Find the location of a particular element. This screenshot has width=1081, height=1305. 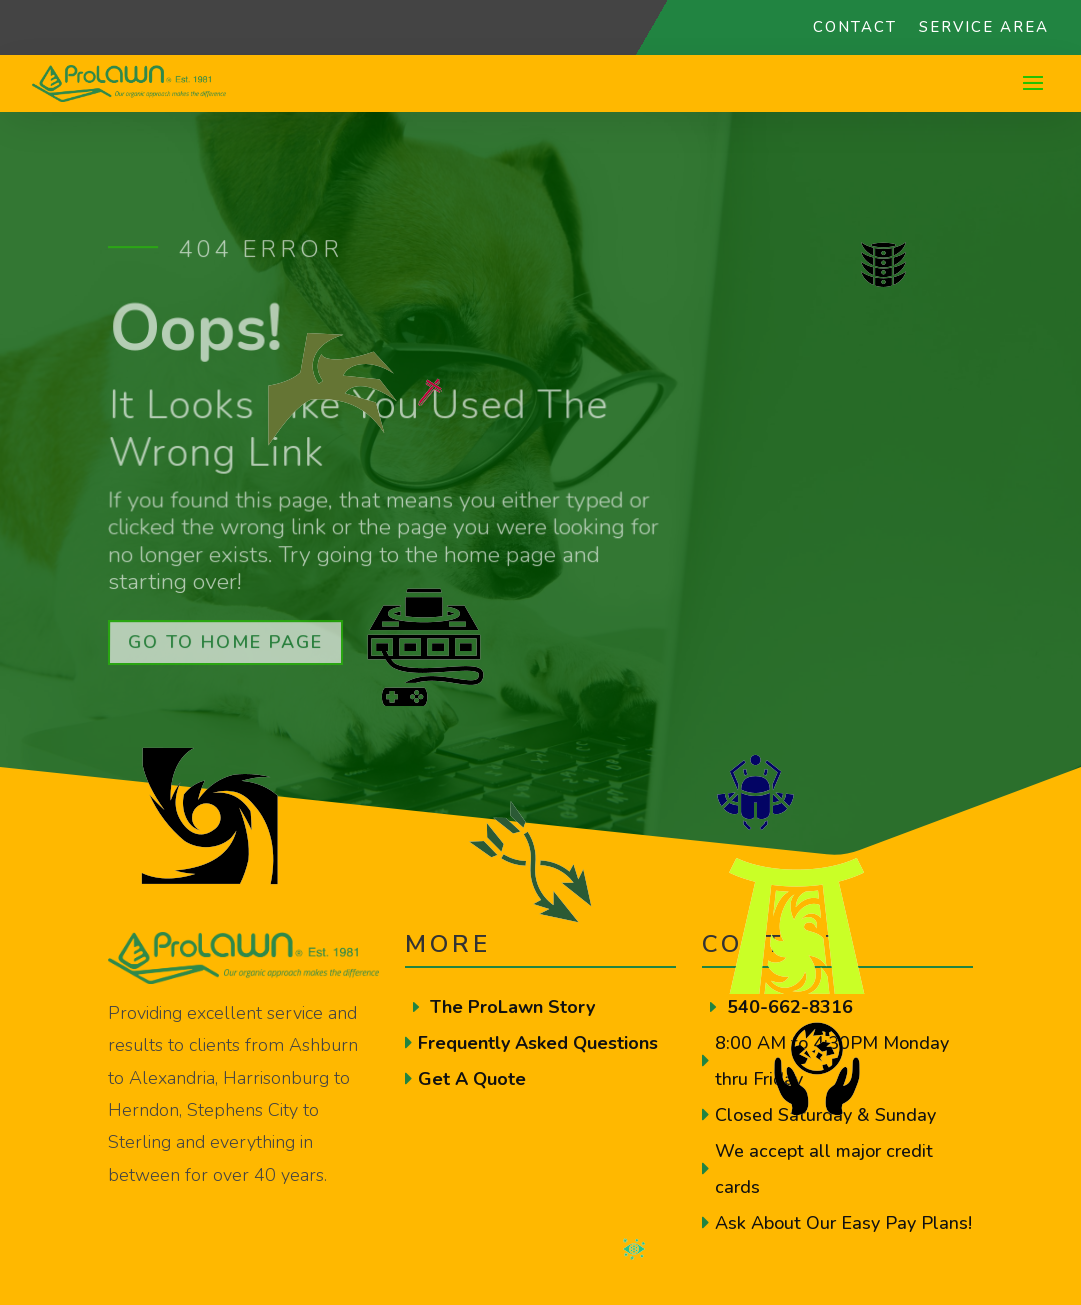

indicates crossing paths or intersecting directions is located at coordinates (529, 862).